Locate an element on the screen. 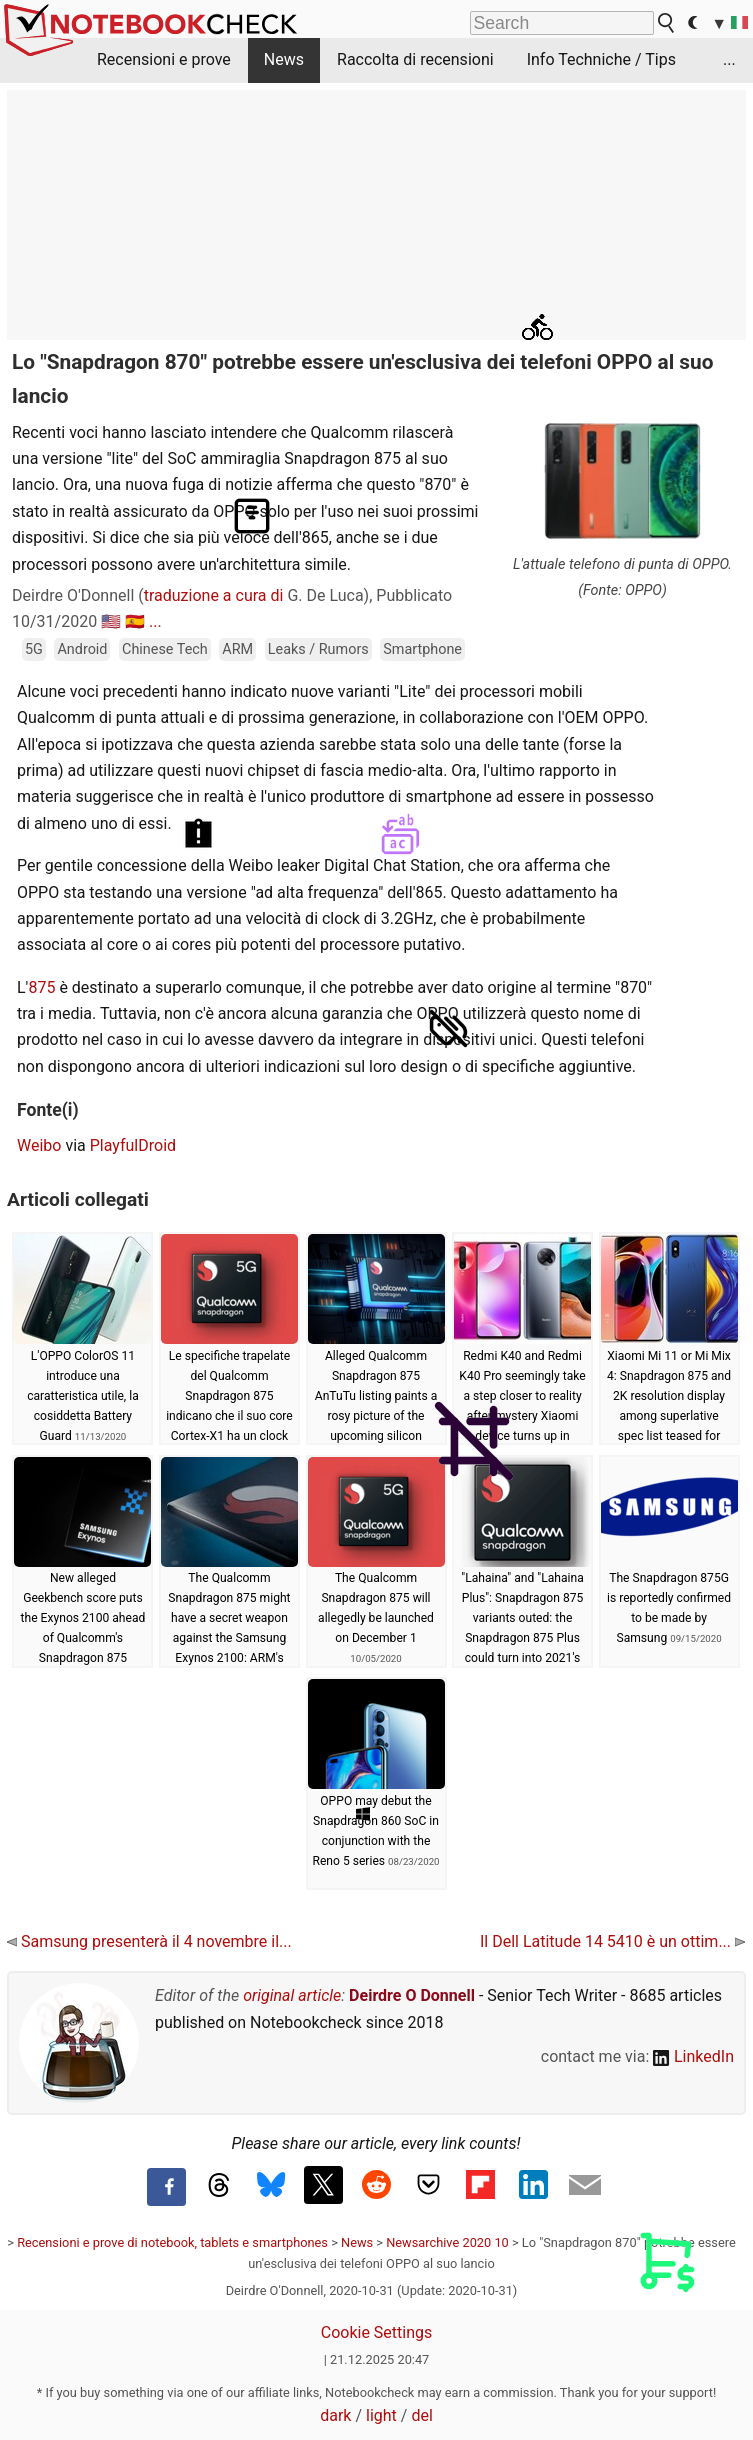 The image size is (753, 2440). disable frame or crop boundaries is located at coordinates (474, 1441).